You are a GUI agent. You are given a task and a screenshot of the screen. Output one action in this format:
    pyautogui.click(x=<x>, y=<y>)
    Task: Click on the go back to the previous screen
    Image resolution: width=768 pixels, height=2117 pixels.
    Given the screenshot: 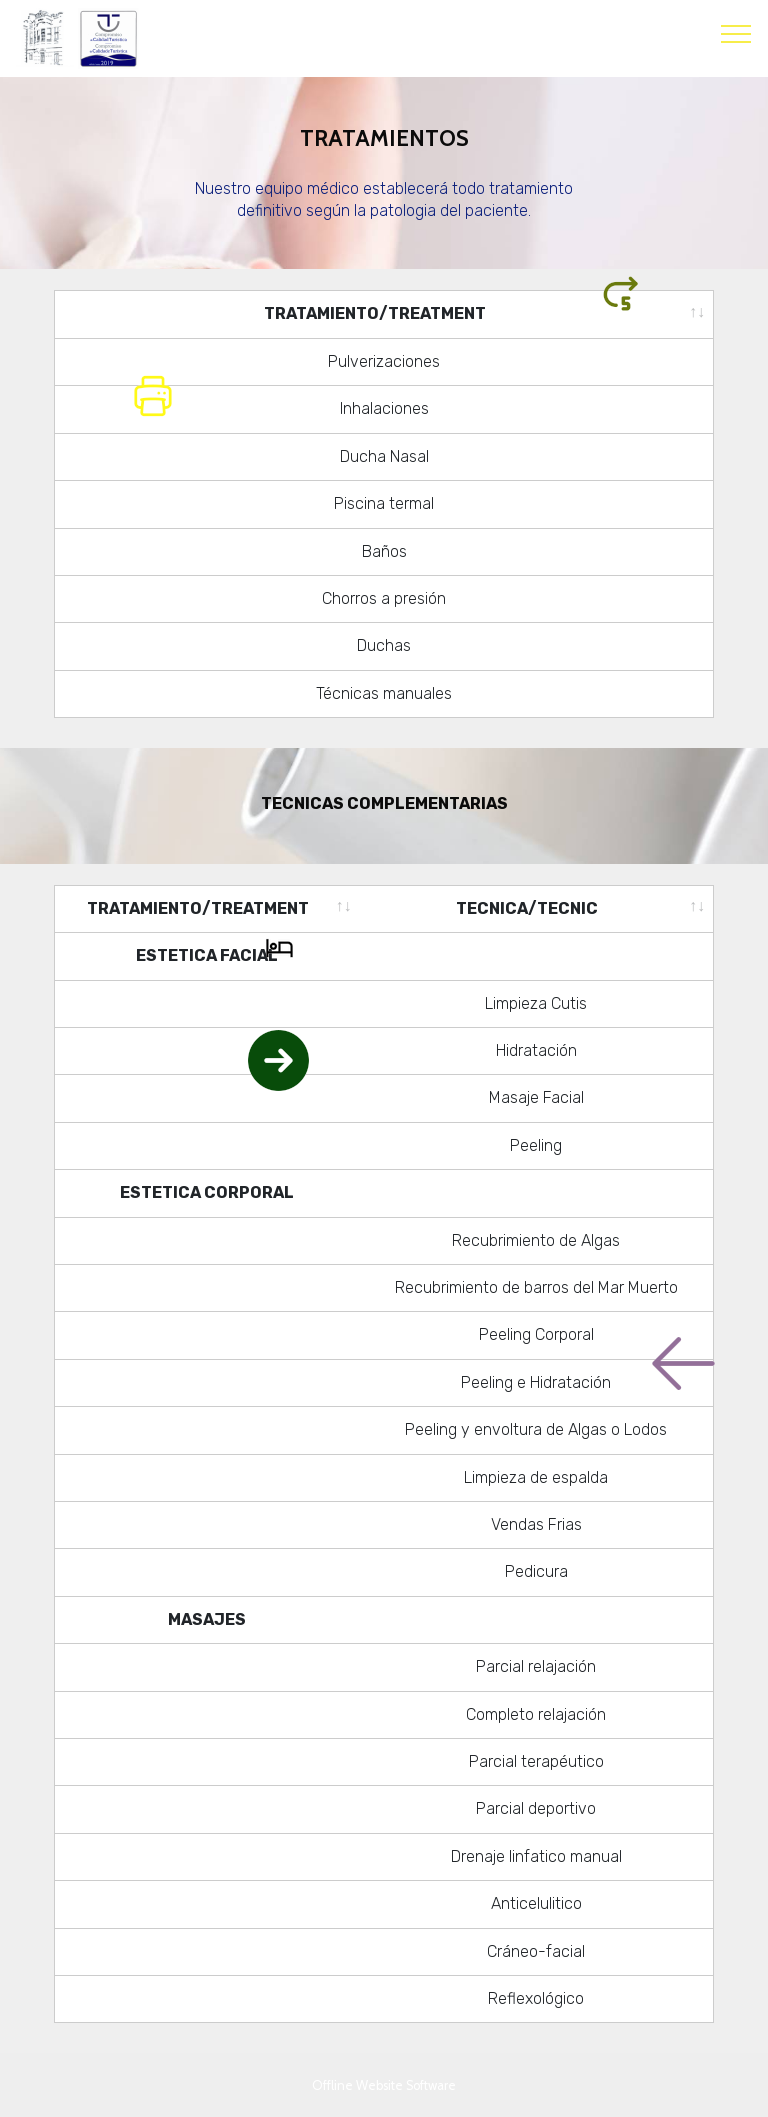 What is the action you would take?
    pyautogui.click(x=683, y=1363)
    